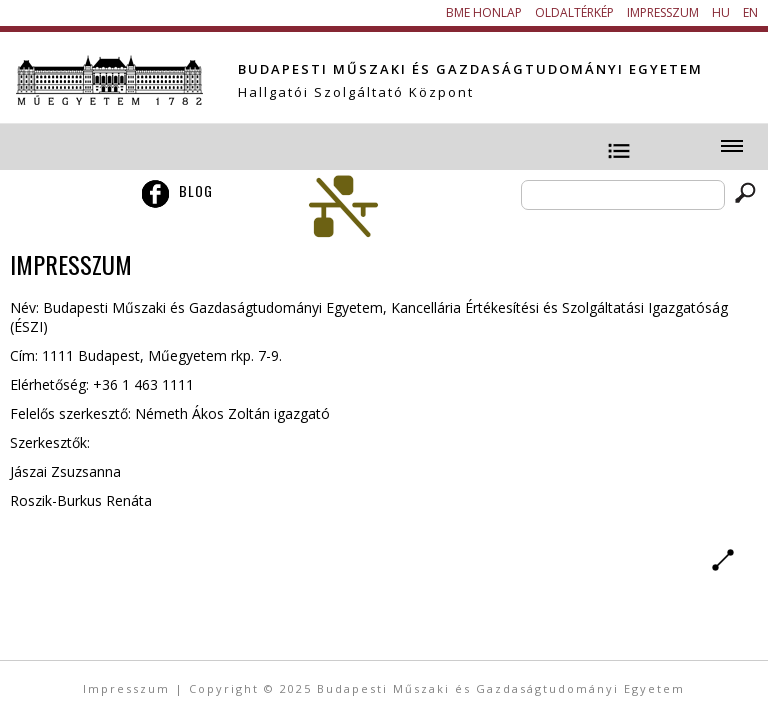  I want to click on indicates network connection unavailable, so click(343, 207).